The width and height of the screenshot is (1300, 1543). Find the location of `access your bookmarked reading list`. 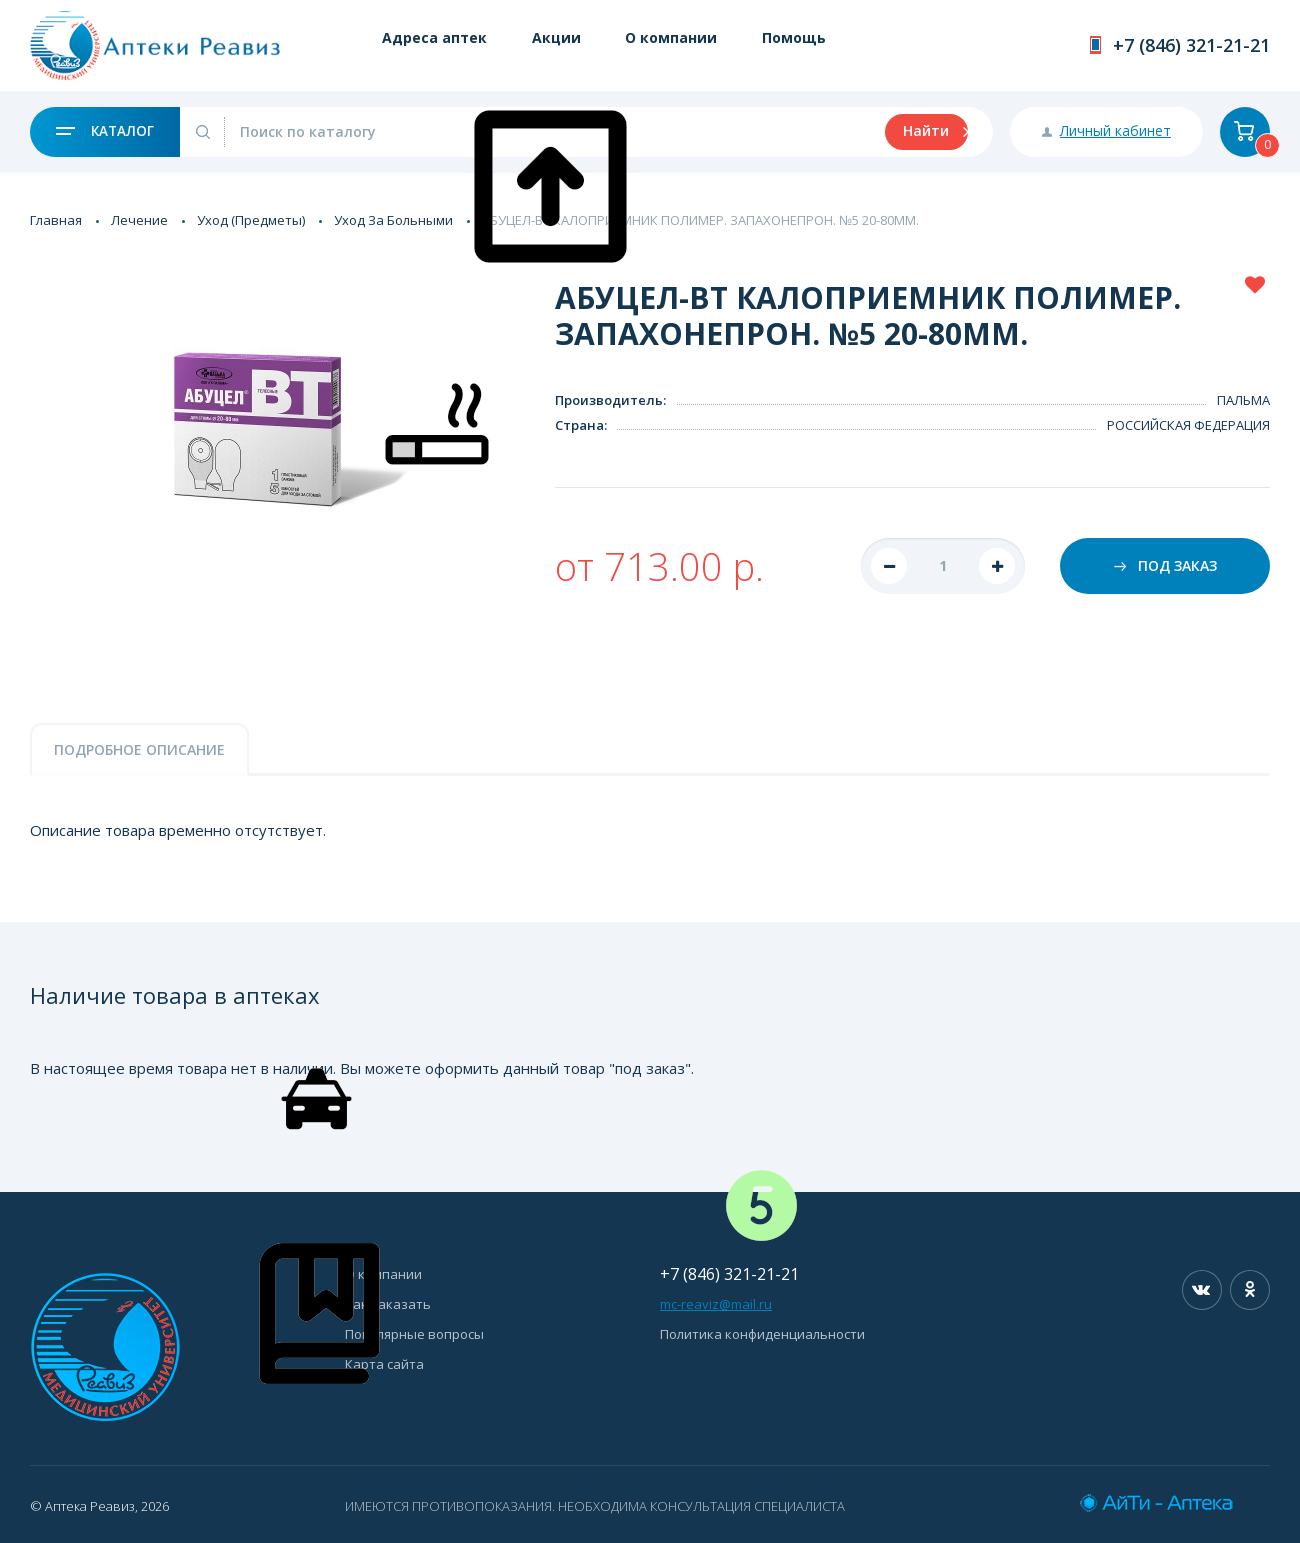

access your bookmarked reading list is located at coordinates (319, 1313).